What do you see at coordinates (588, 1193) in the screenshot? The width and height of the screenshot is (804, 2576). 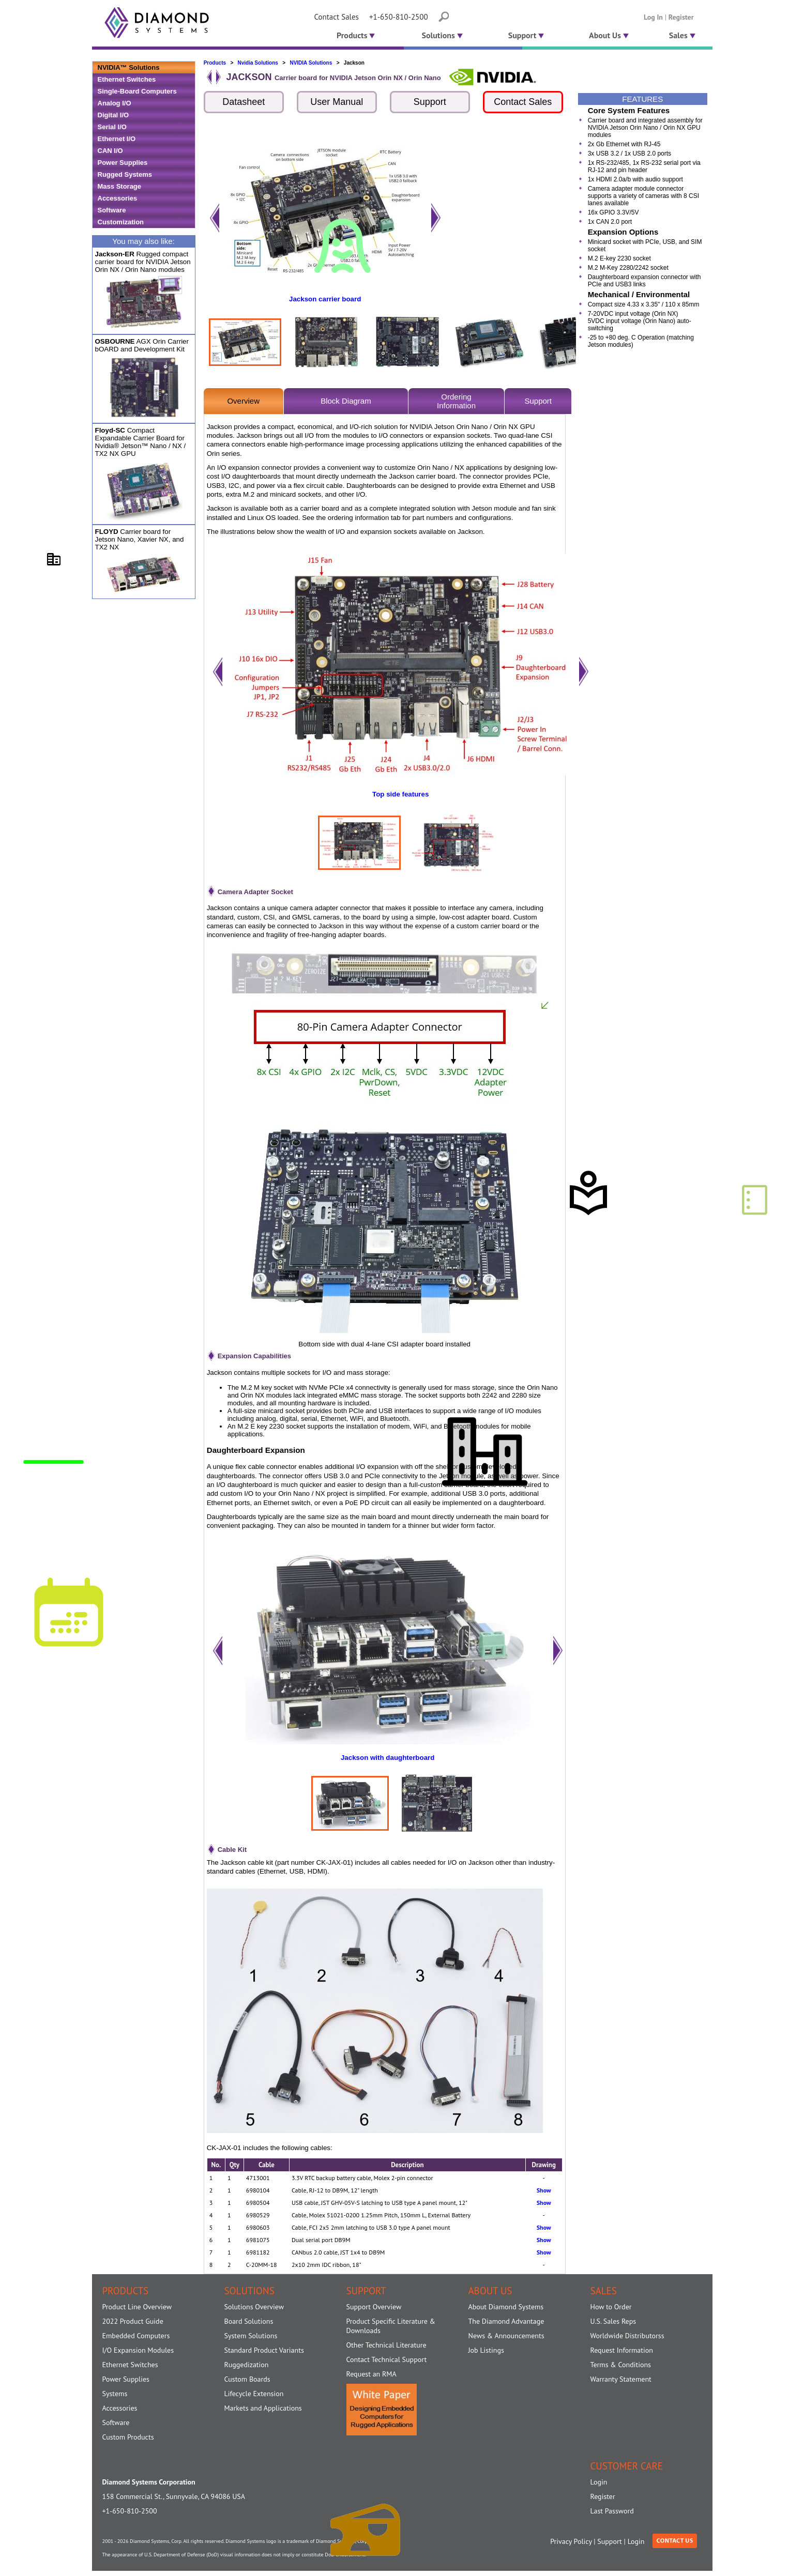 I see `access local library services` at bounding box center [588, 1193].